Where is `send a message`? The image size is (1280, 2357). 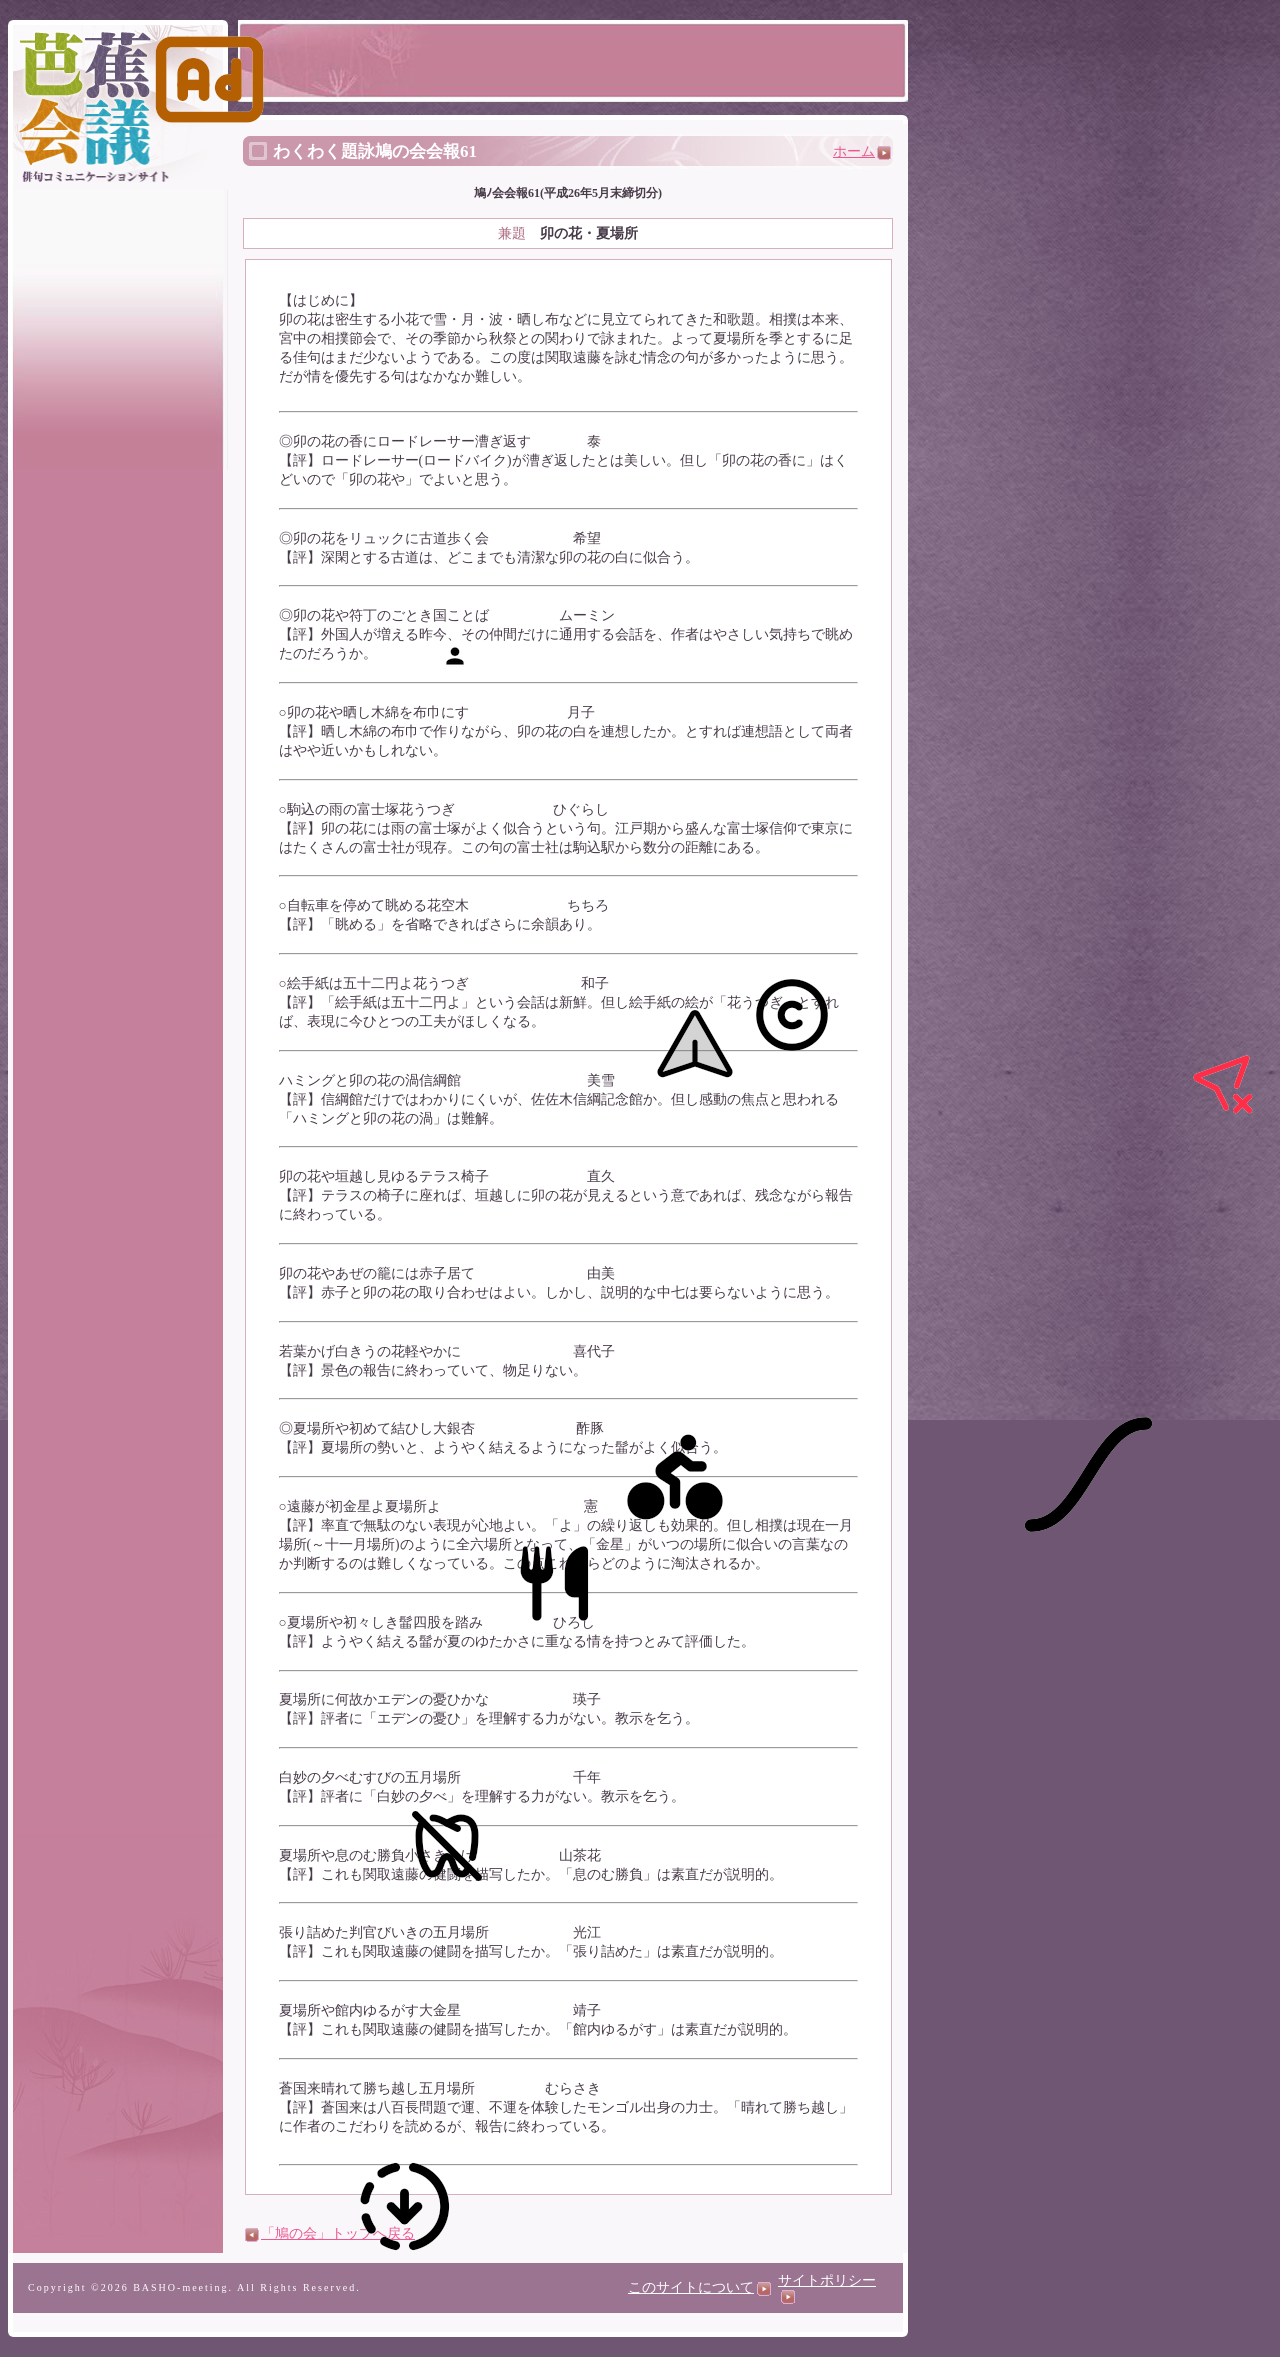
send a message is located at coordinates (695, 1045).